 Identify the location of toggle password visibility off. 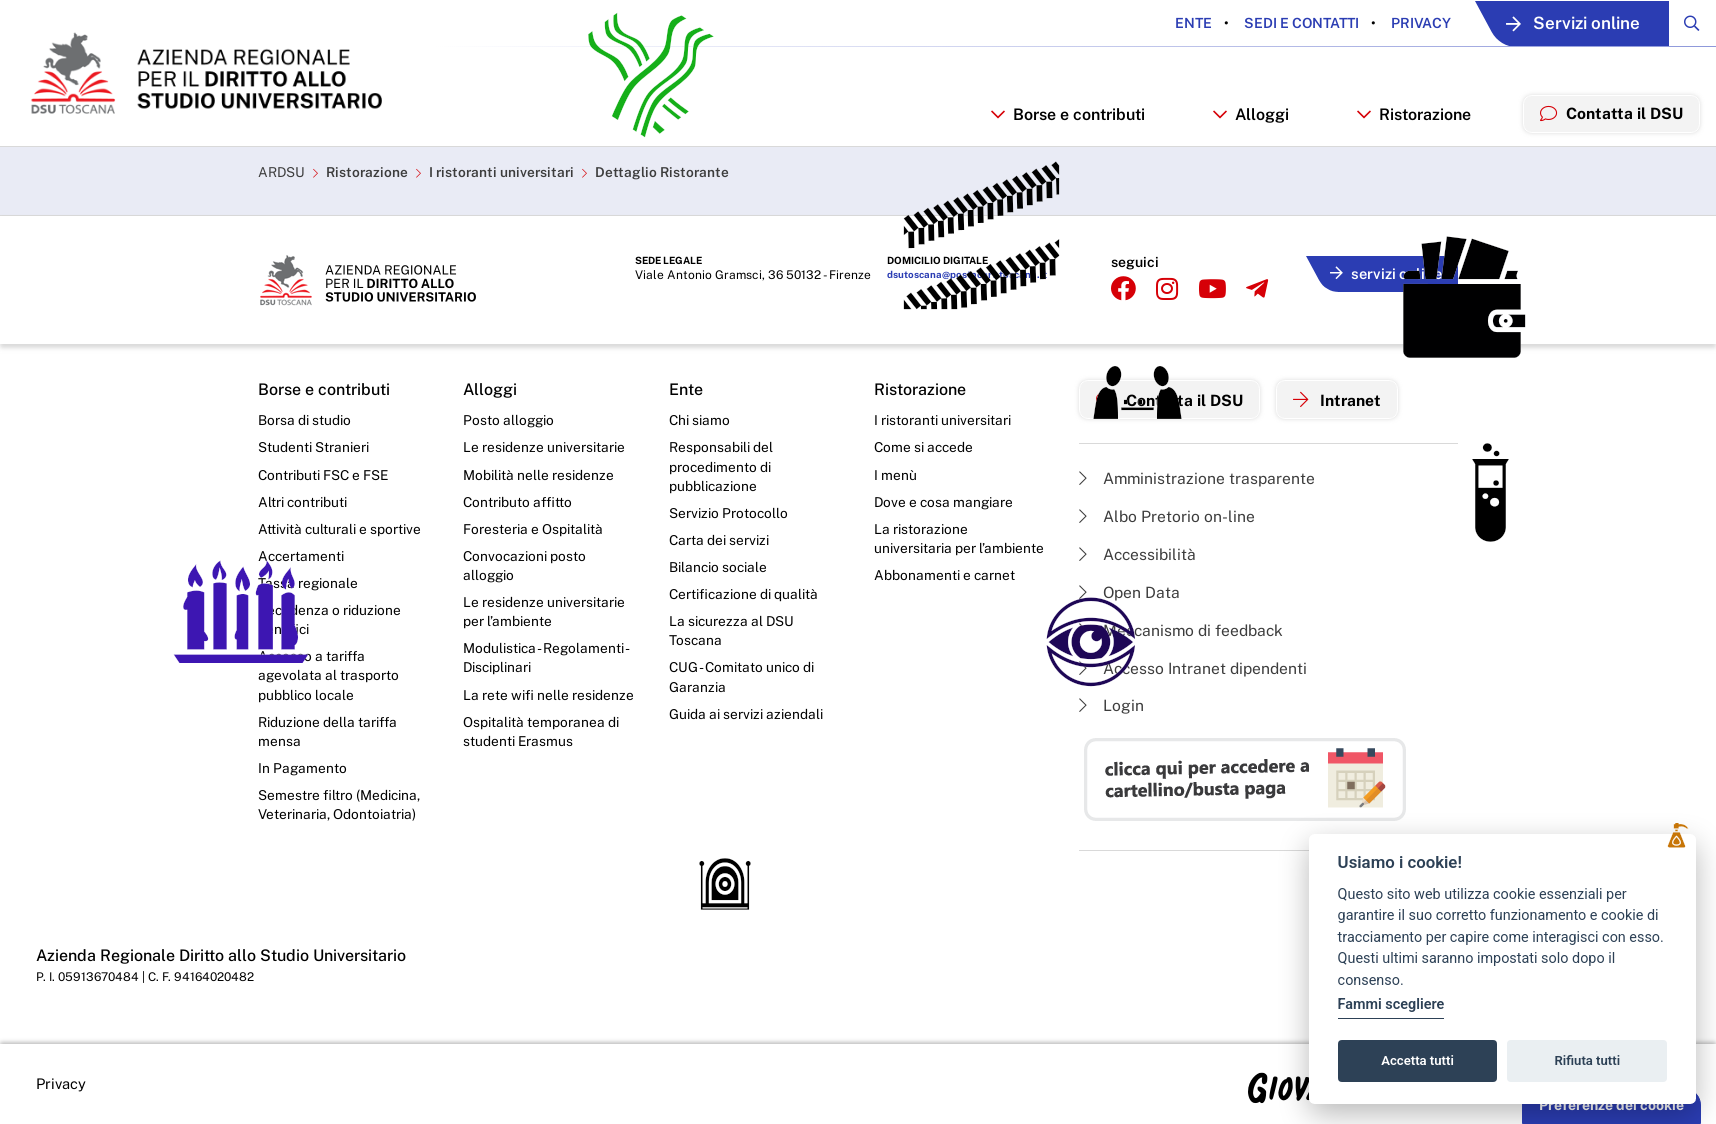
(1090, 641).